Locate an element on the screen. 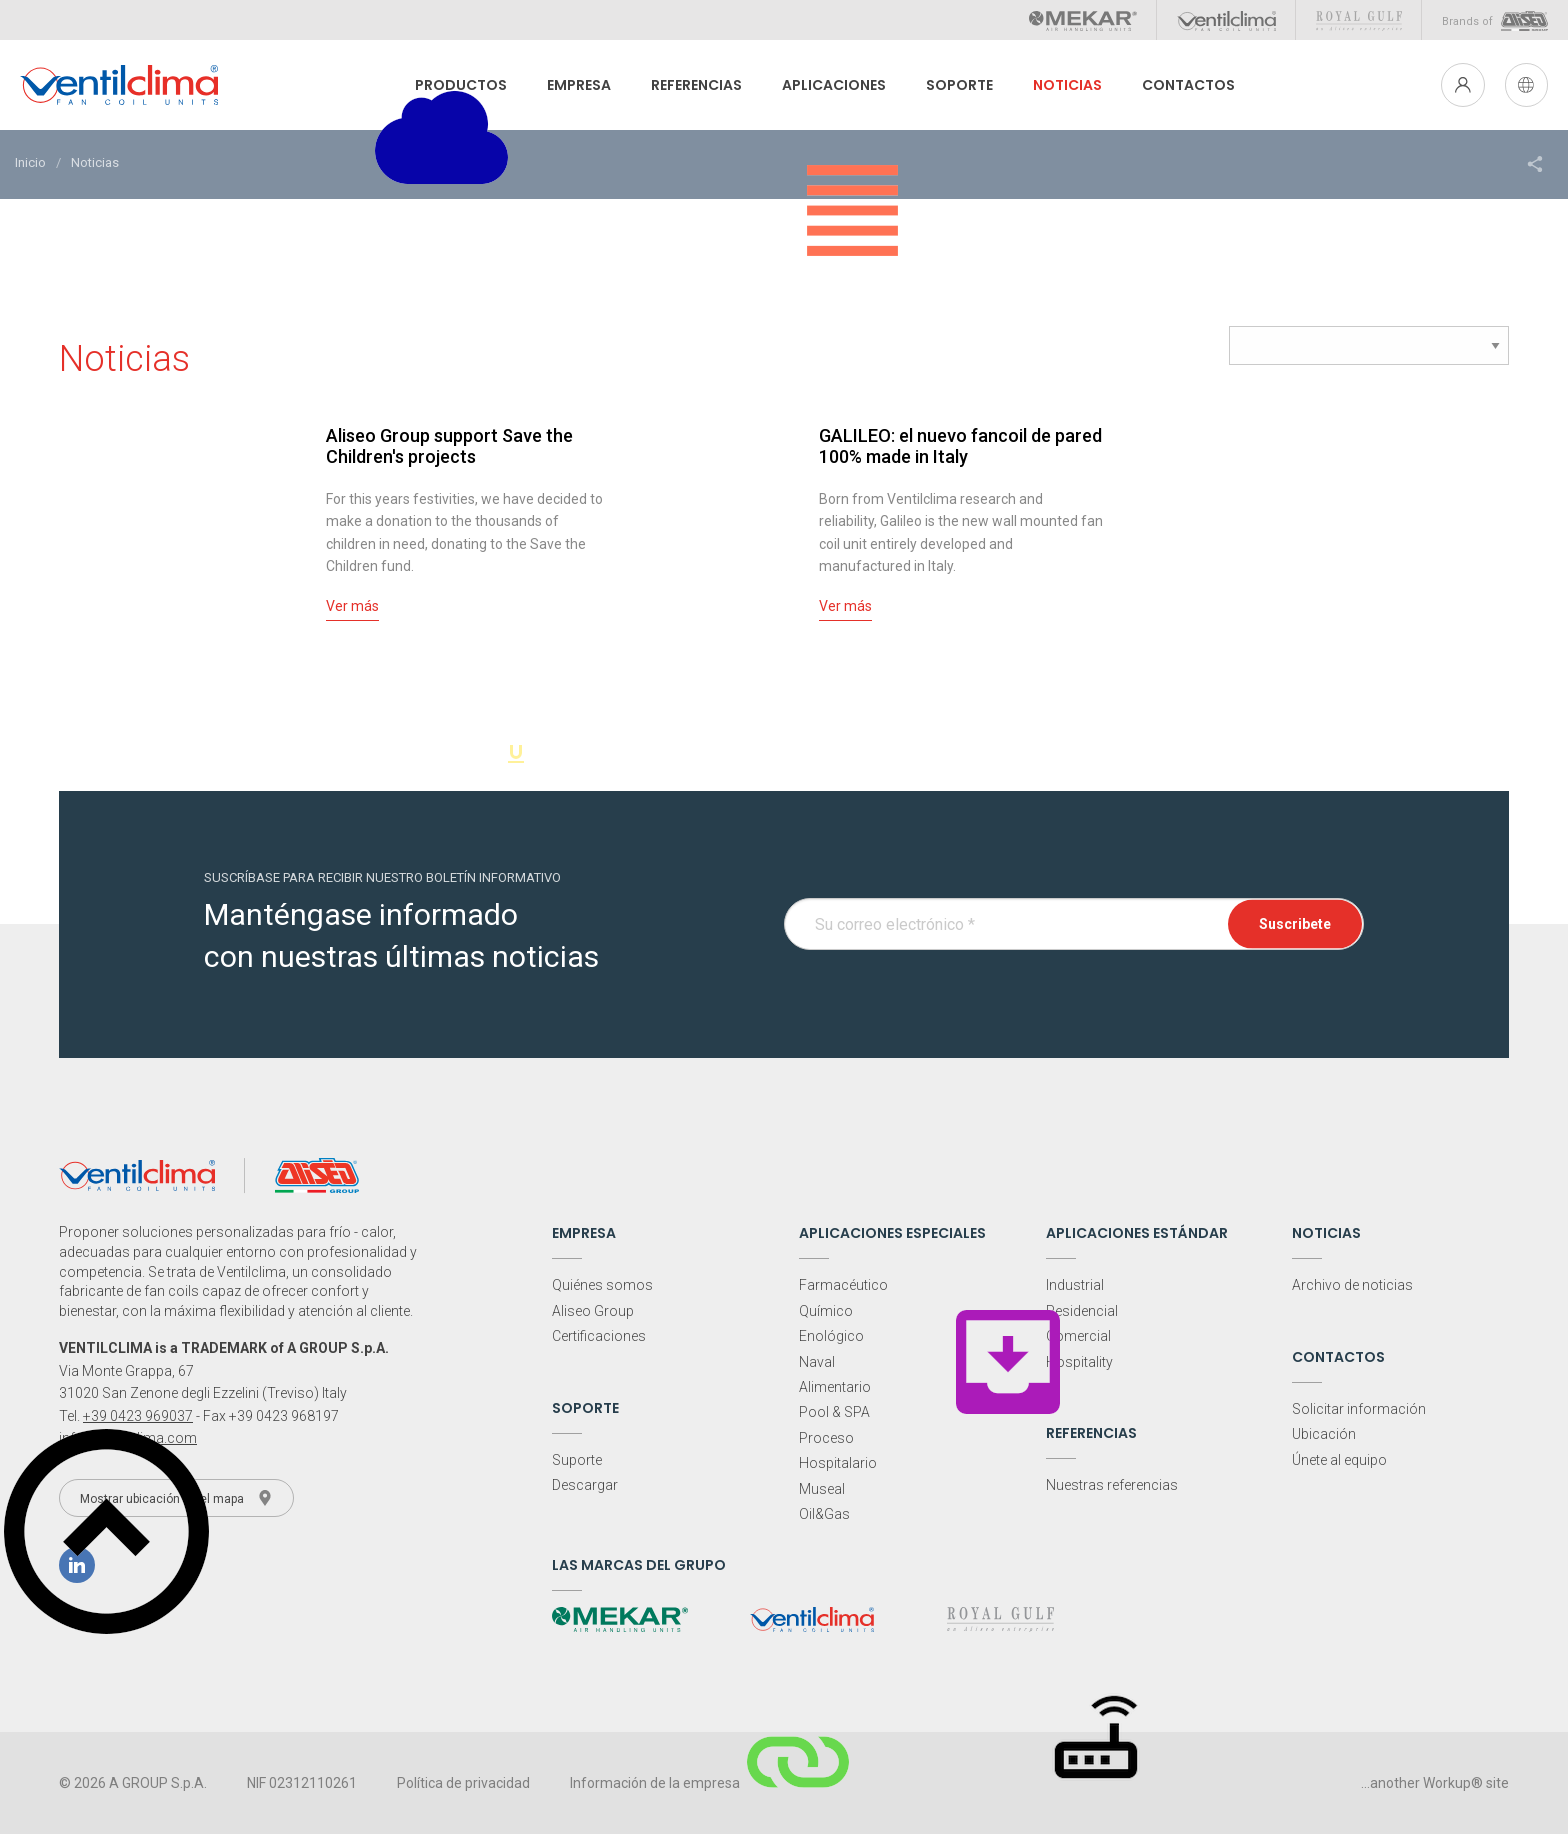  access router or network settings is located at coordinates (1096, 1737).